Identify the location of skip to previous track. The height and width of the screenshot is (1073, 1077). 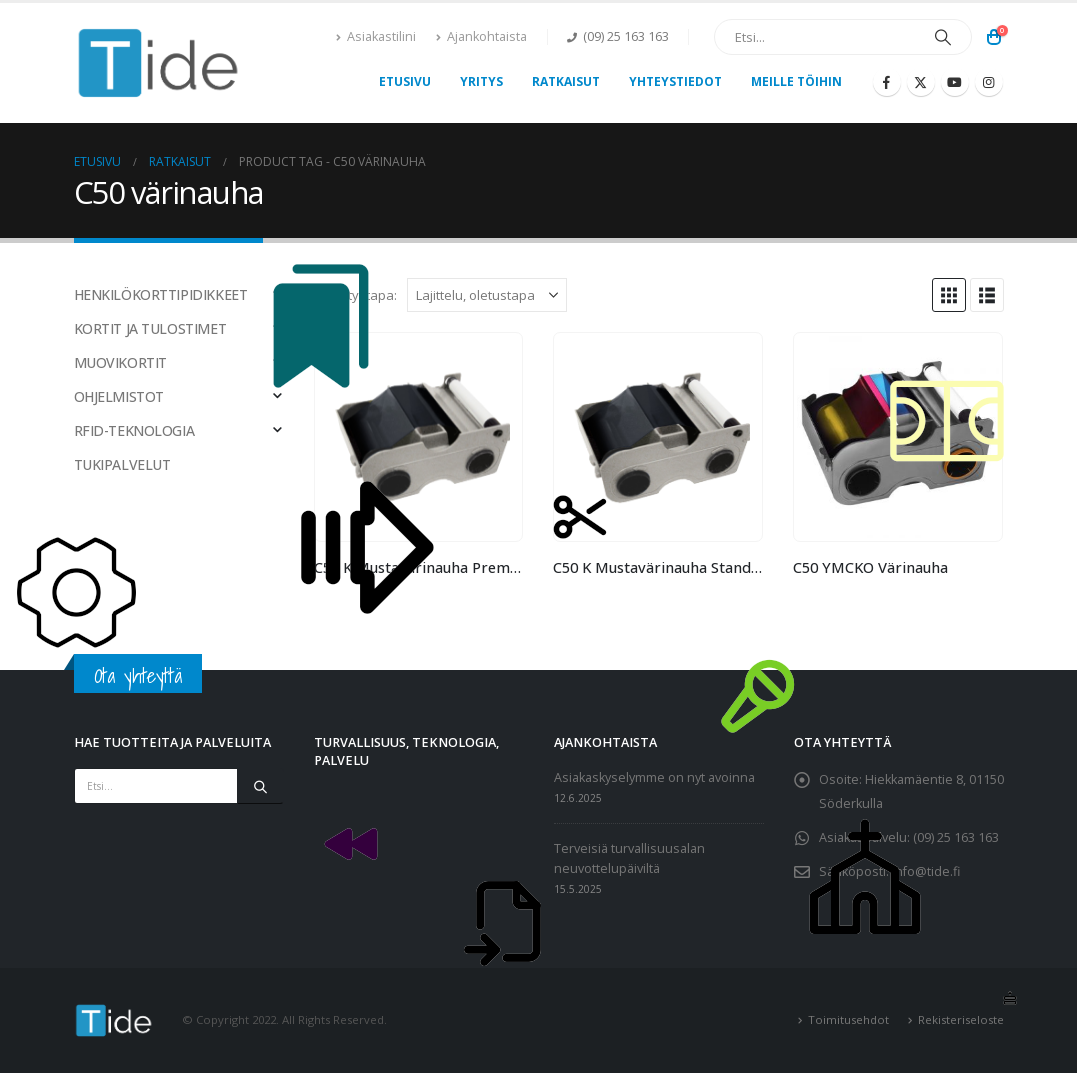
(351, 844).